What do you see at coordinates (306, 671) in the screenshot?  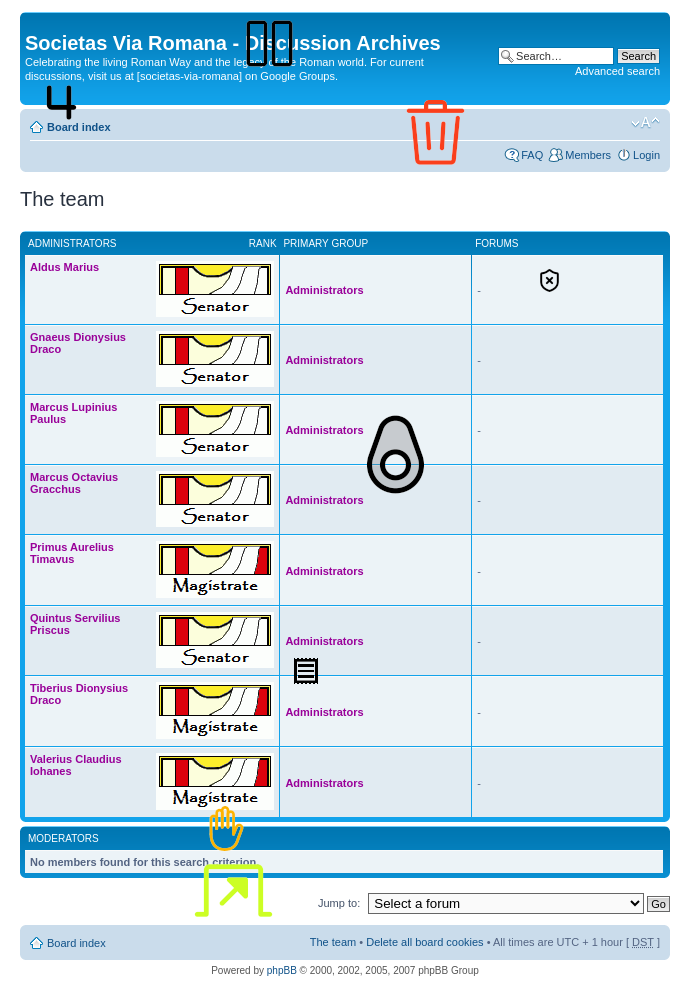 I see `view purchase receipt` at bounding box center [306, 671].